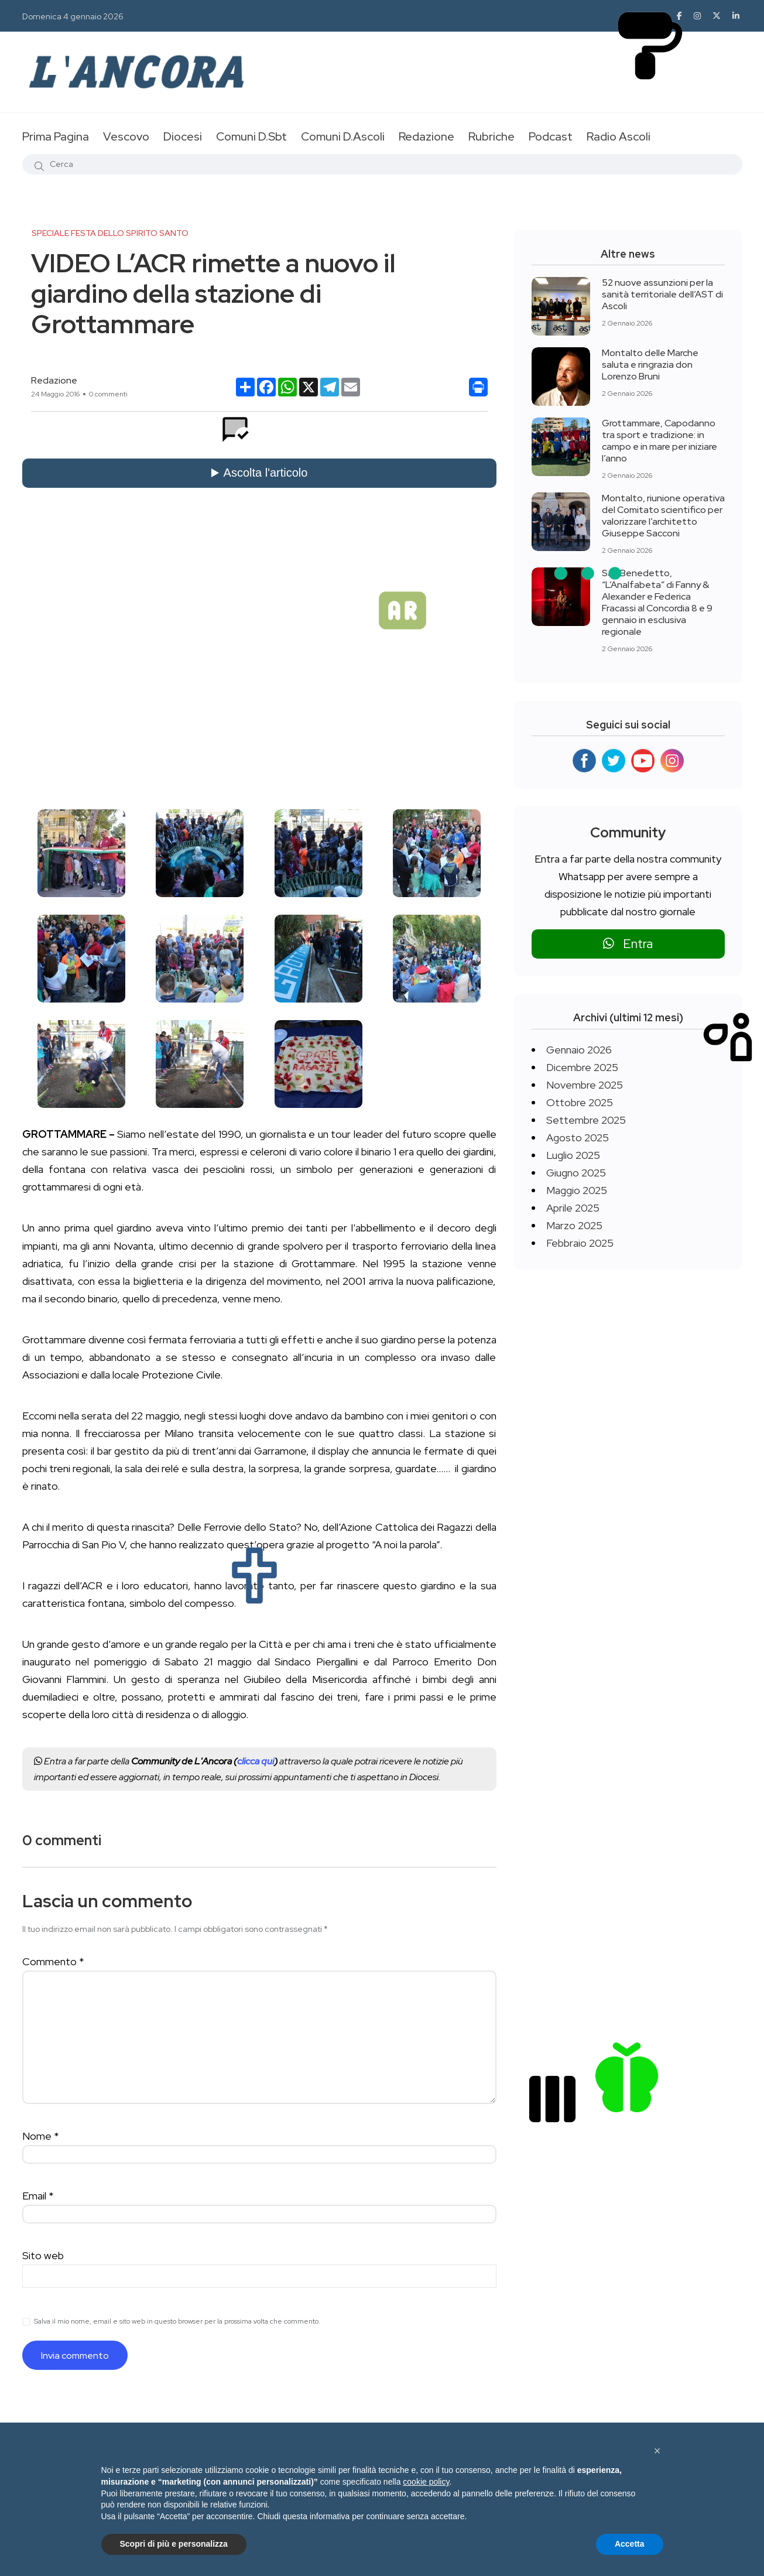  I want to click on mark a conversation as read, so click(235, 429).